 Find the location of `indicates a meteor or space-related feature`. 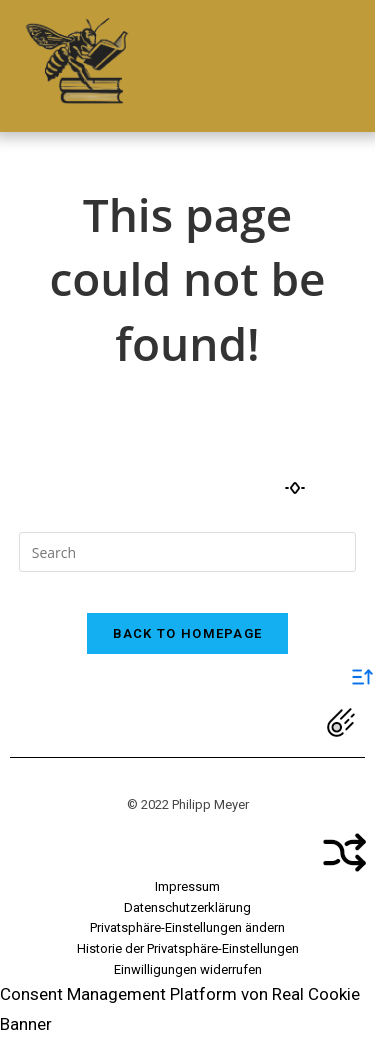

indicates a meteor or space-related feature is located at coordinates (341, 723).